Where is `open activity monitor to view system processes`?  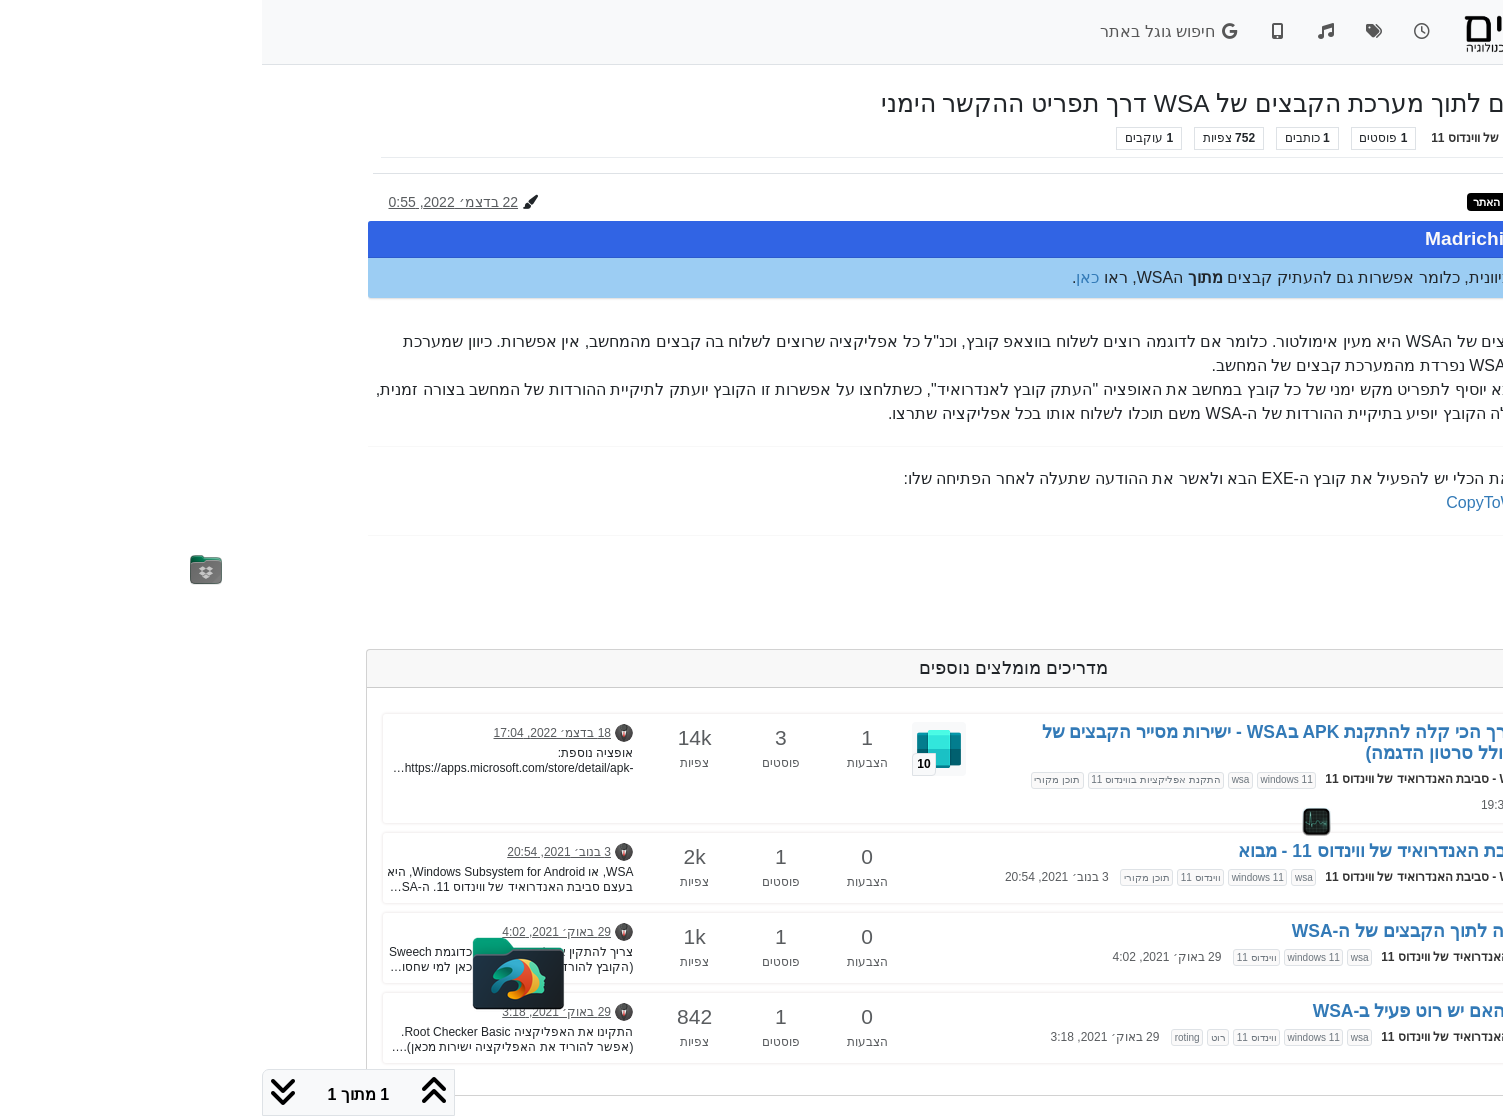
open activity monitor to view system processes is located at coordinates (1316, 821).